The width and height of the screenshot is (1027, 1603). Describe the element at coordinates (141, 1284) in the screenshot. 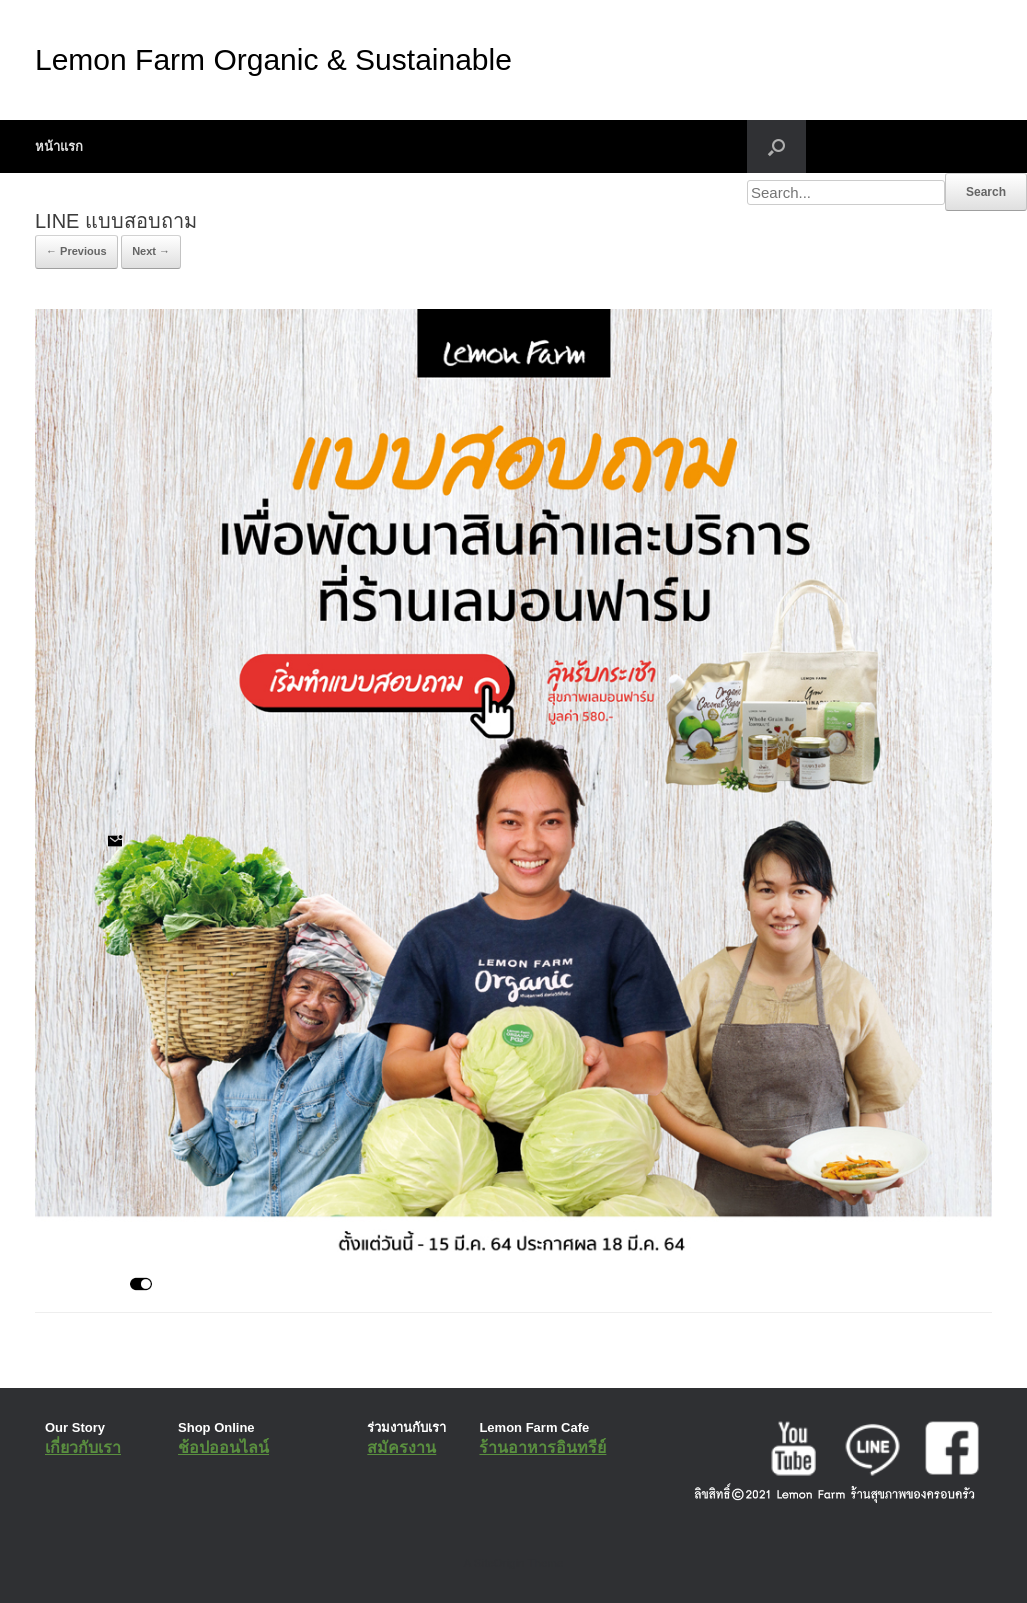

I see `toggle a setting on or off` at that location.